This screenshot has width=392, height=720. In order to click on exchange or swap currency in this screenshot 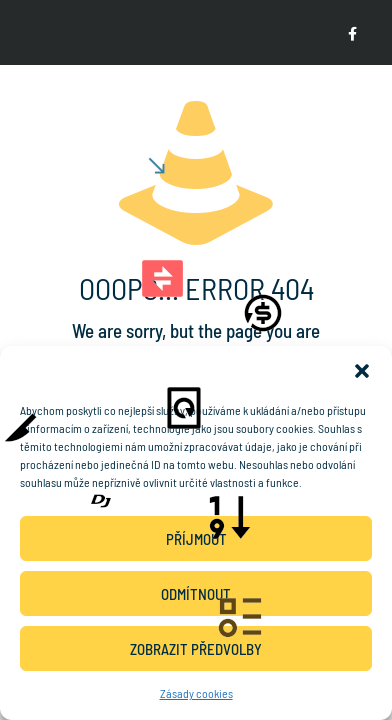, I will do `click(162, 278)`.